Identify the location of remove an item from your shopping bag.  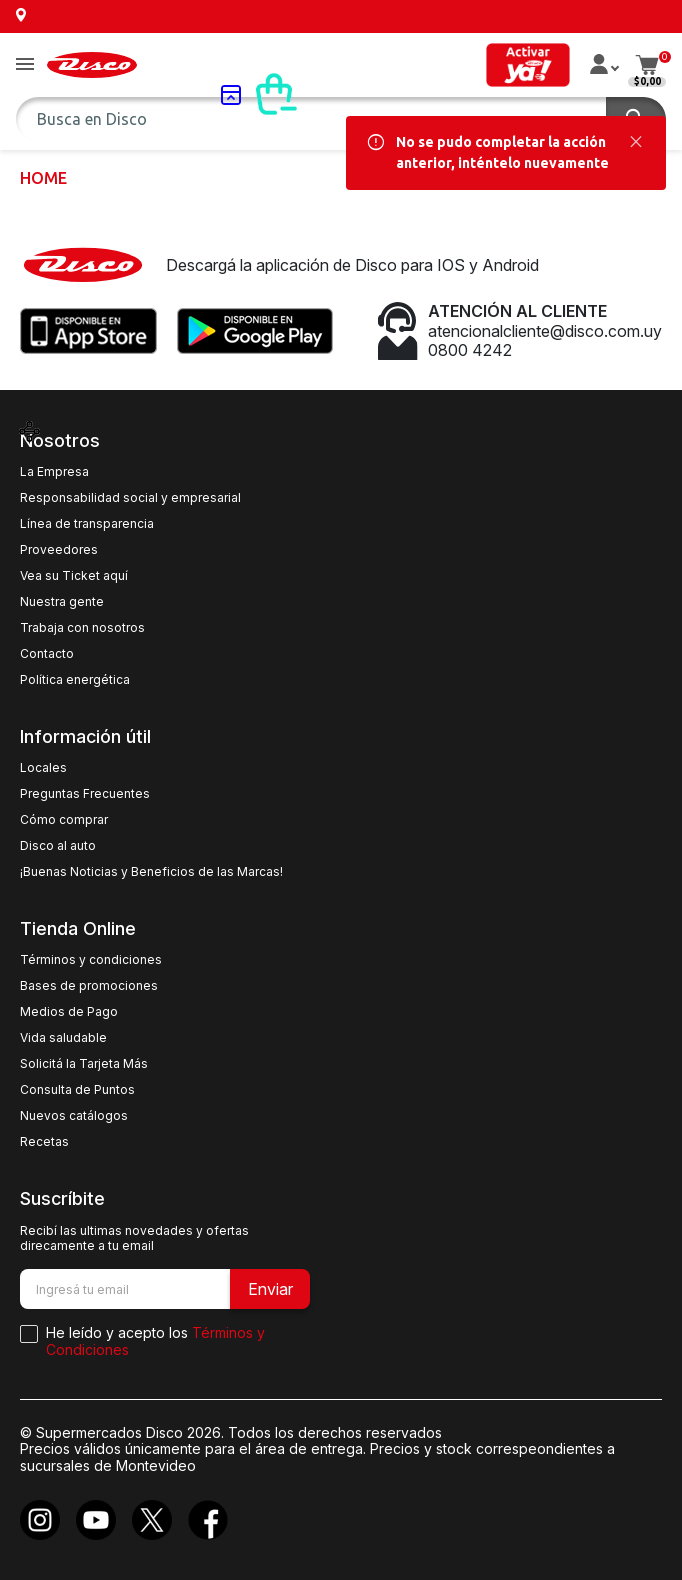
(274, 94).